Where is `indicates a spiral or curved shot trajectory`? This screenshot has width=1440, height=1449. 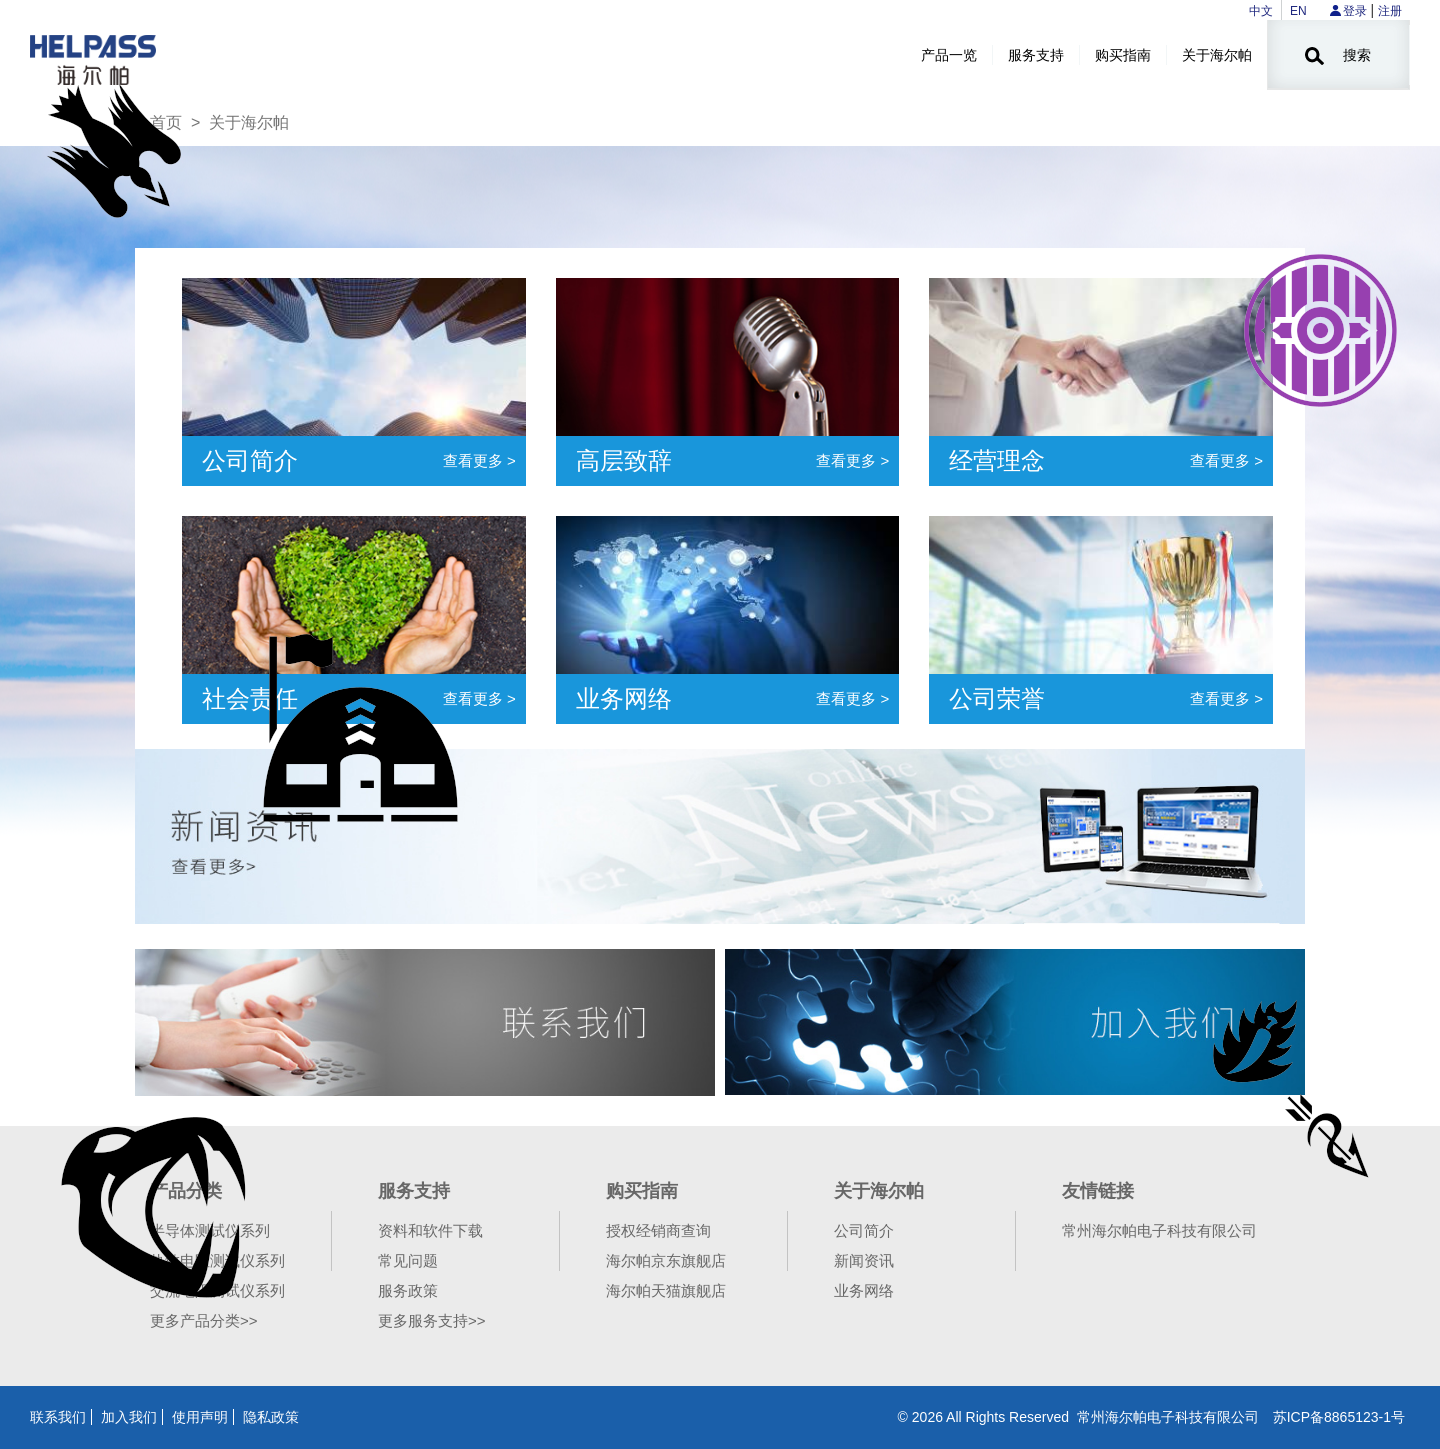
indicates a spiral or curved shot trajectory is located at coordinates (1327, 1136).